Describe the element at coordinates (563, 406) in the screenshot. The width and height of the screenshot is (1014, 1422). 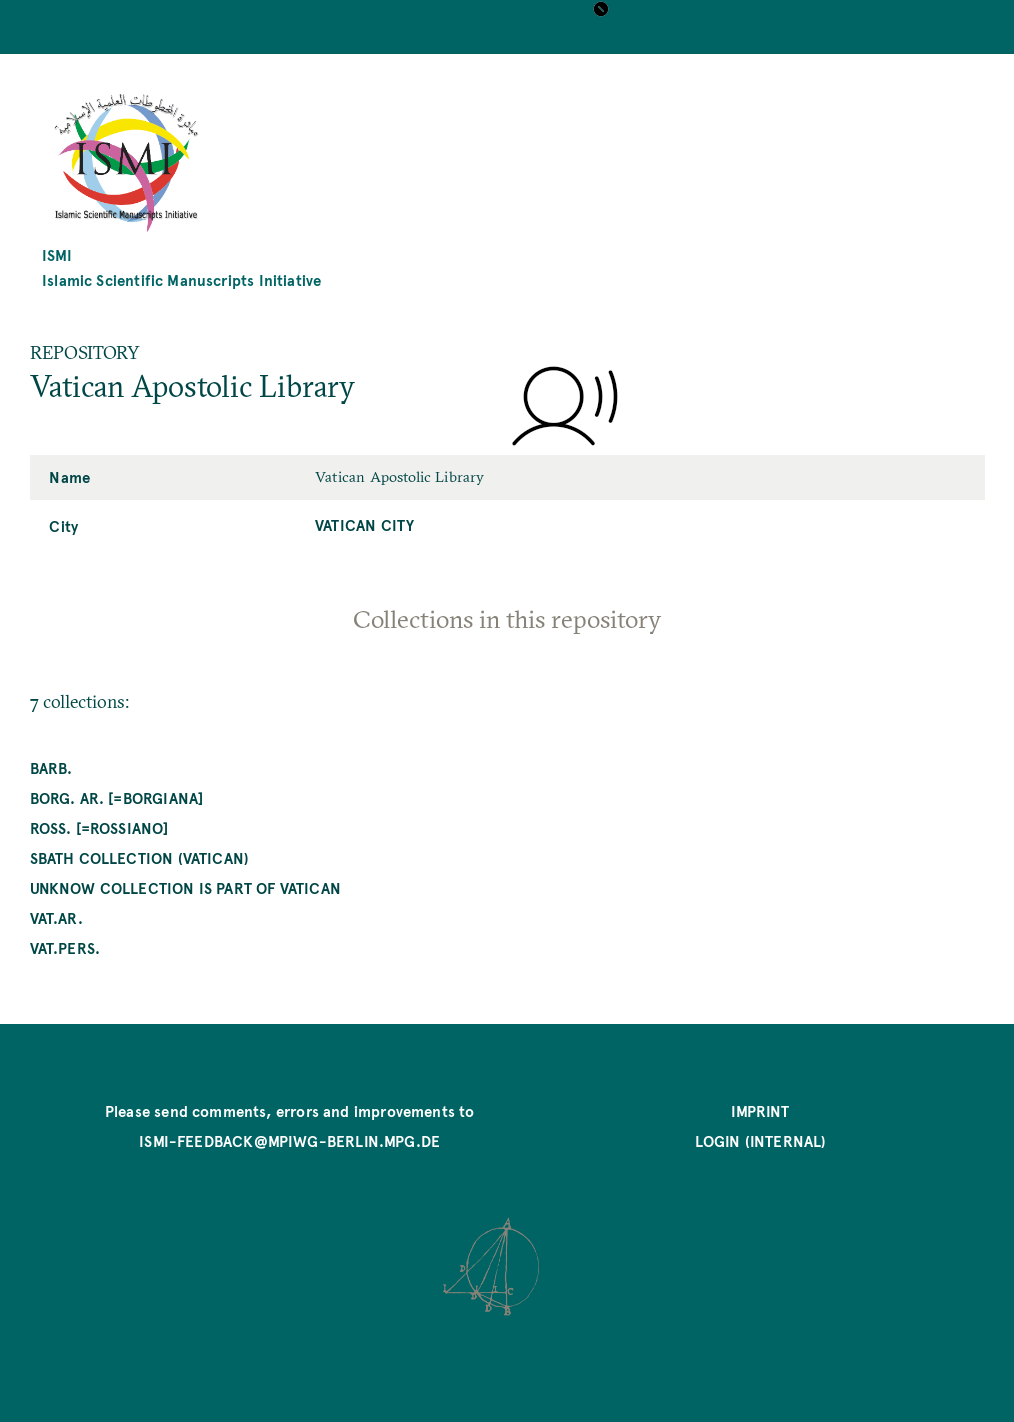
I see `user is currently speaking or broadcasting audio` at that location.